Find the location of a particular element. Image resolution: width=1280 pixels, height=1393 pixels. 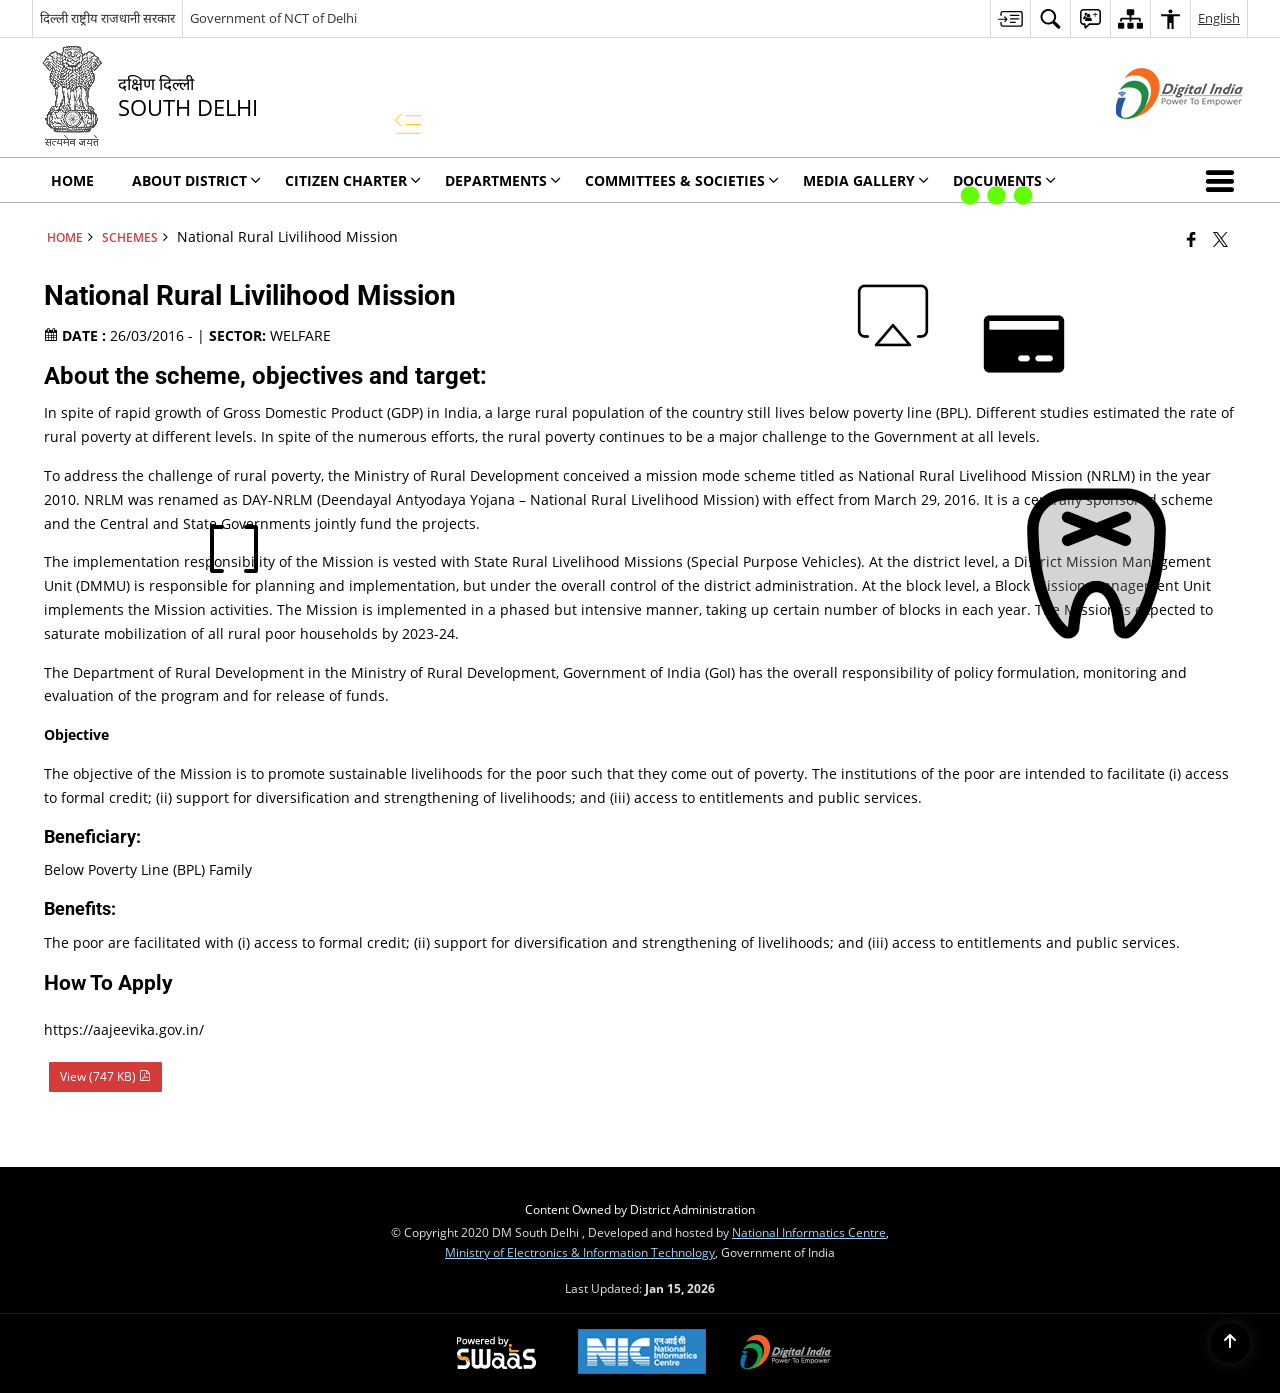

manage payment methods is located at coordinates (1024, 344).